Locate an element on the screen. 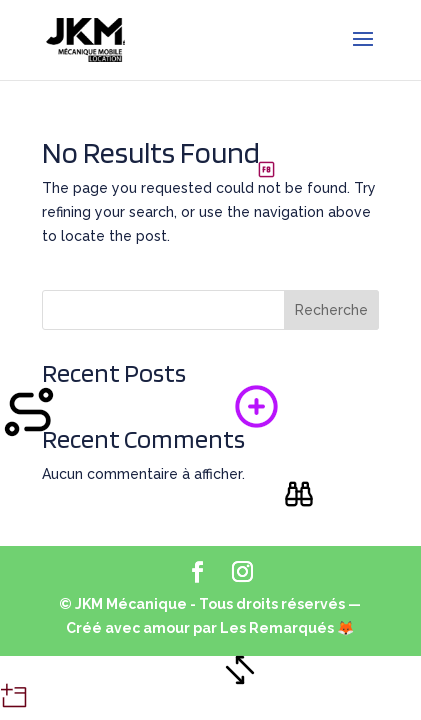 The width and height of the screenshot is (421, 720). select function key F8 is located at coordinates (266, 169).